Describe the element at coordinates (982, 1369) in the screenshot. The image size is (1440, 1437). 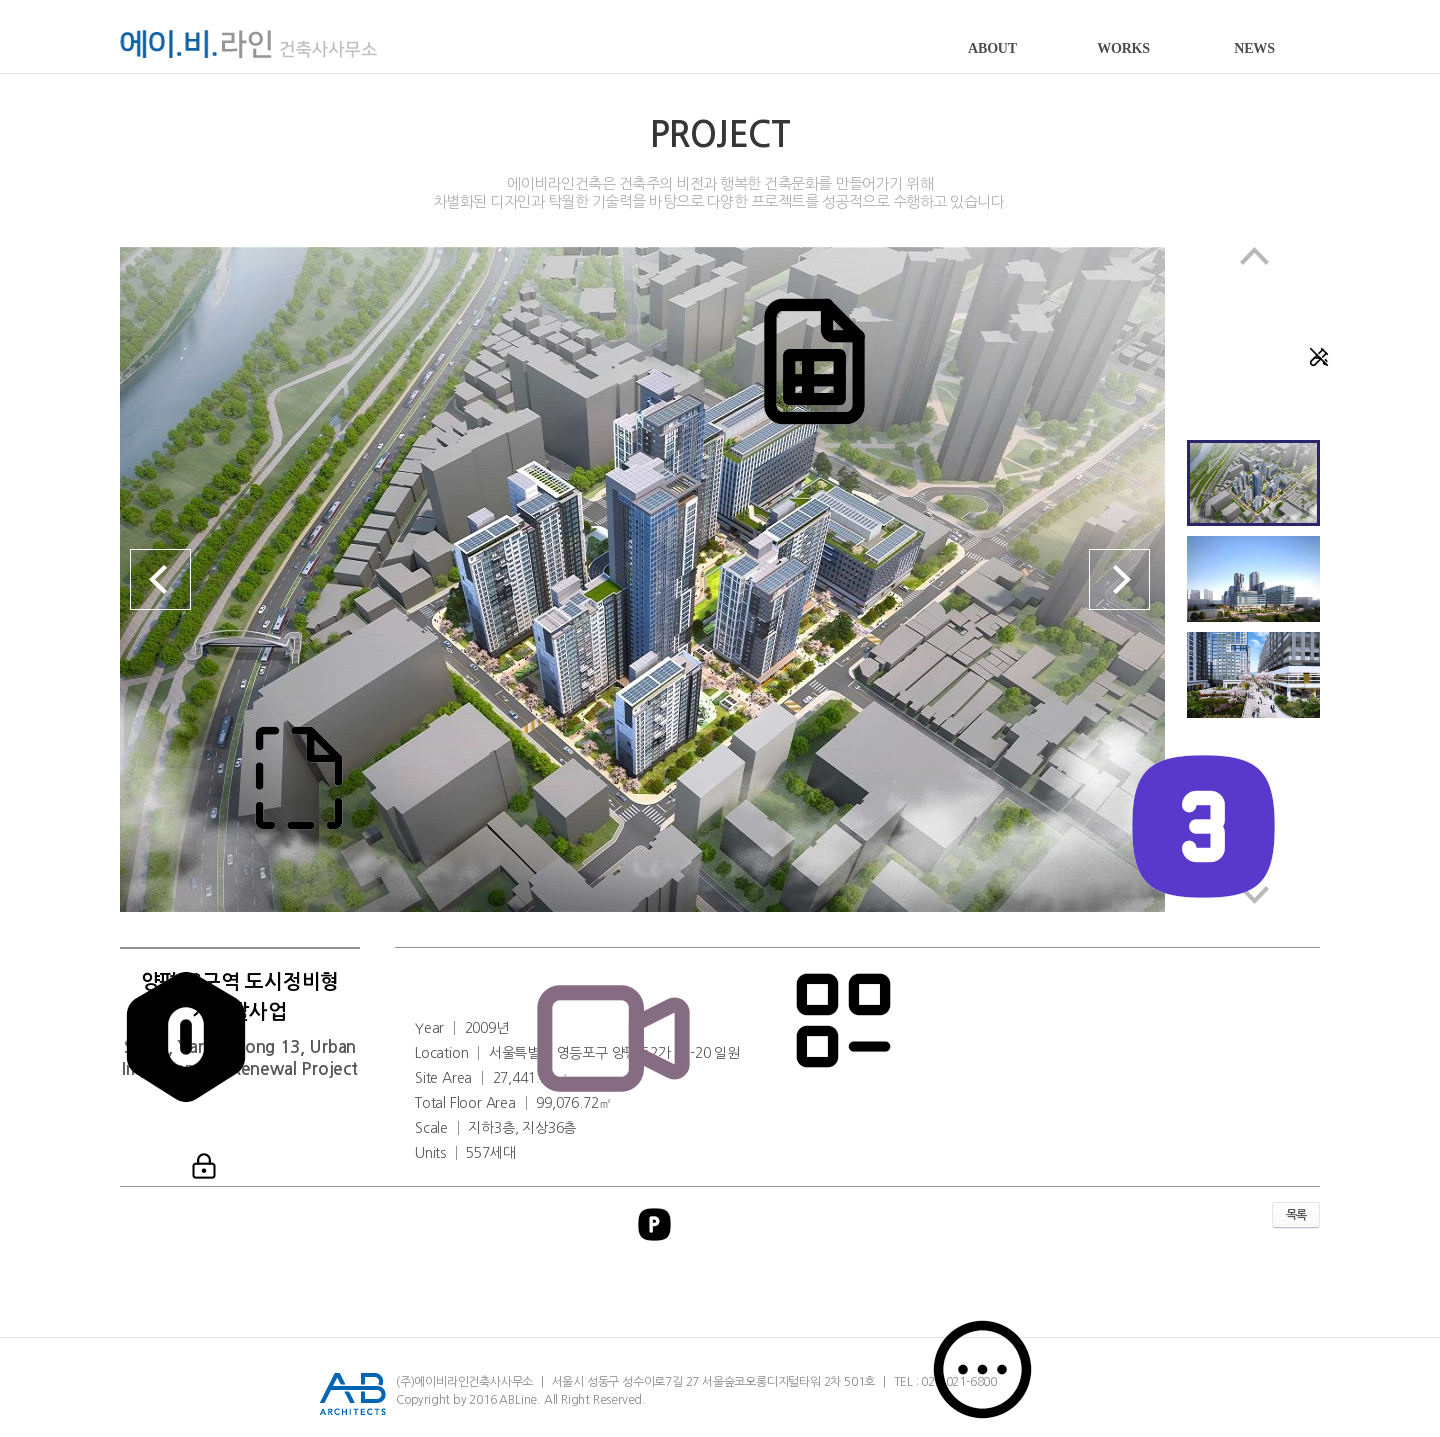
I see `open more options menu` at that location.